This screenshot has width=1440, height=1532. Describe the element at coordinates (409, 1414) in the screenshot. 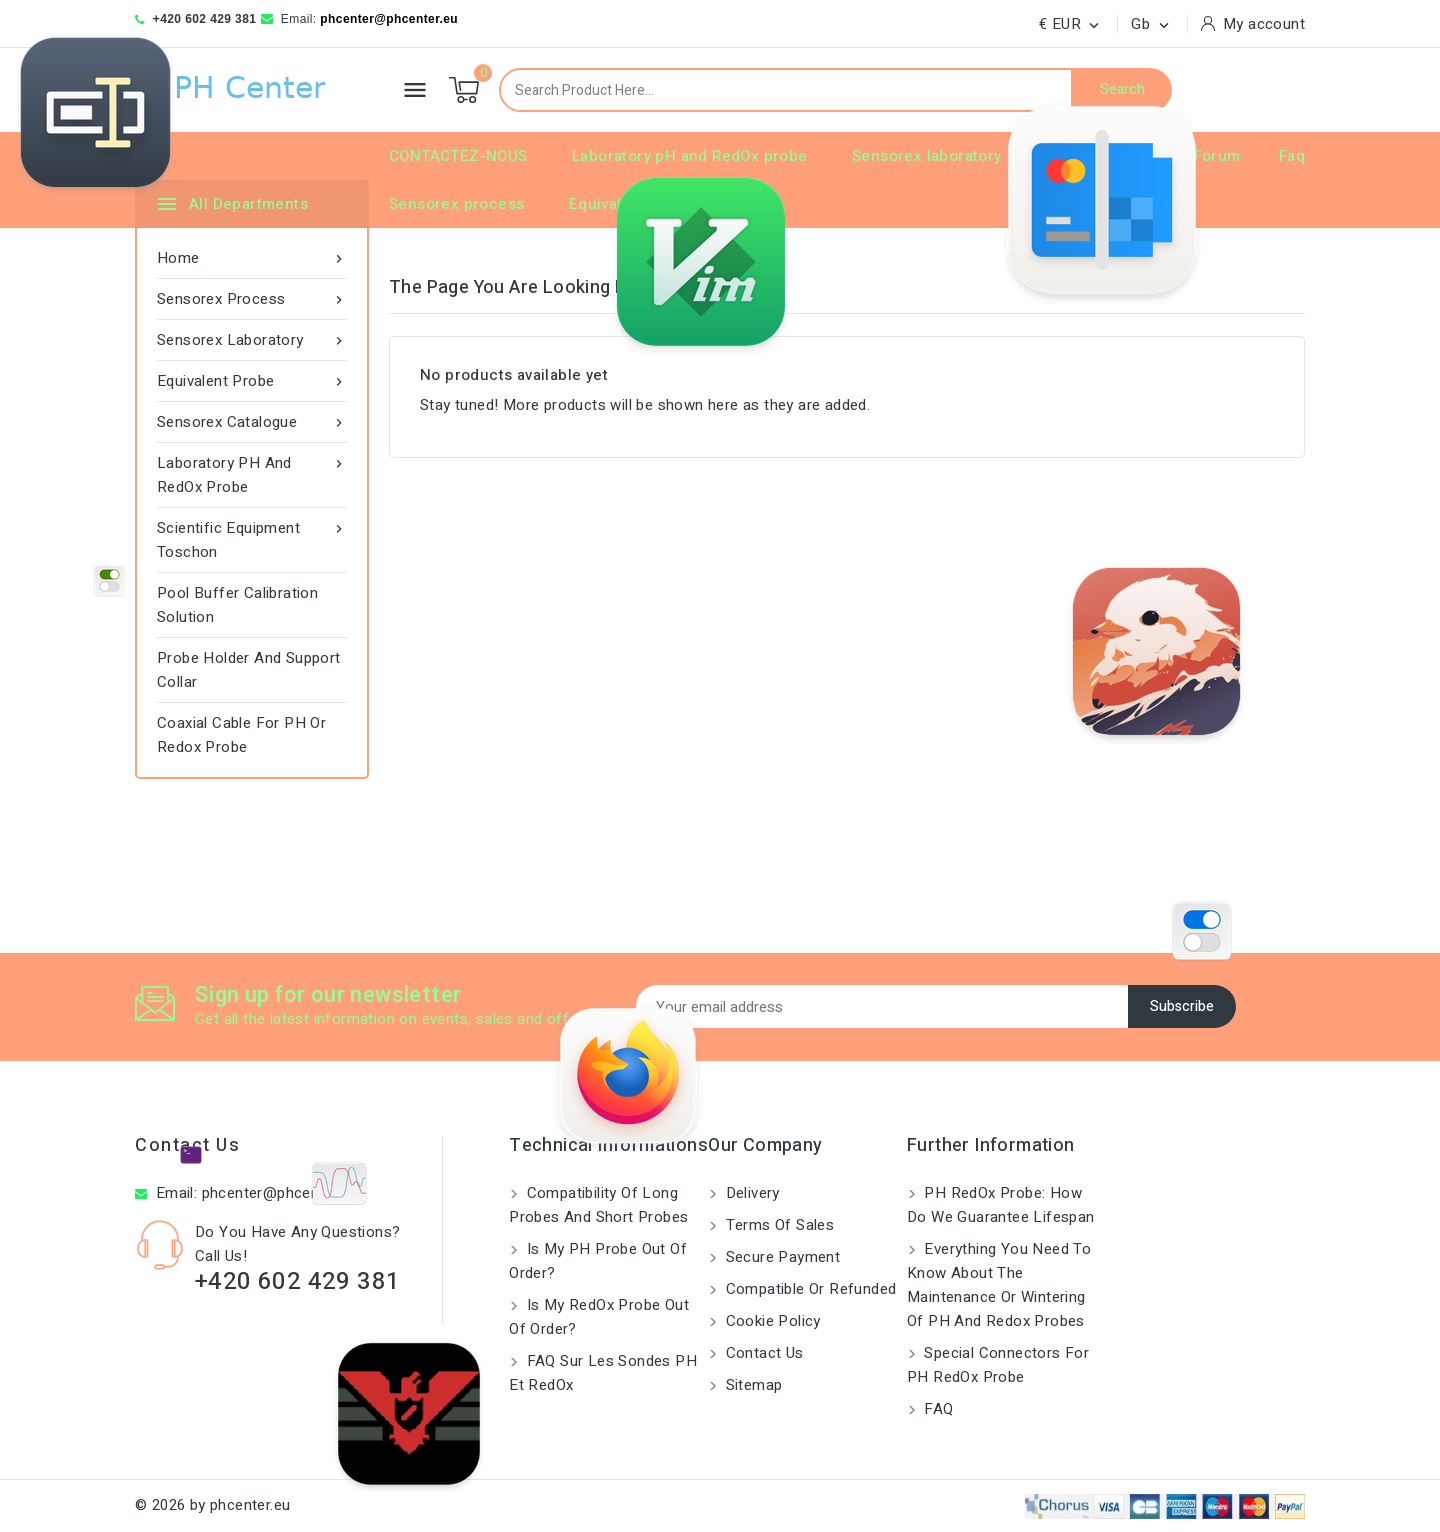

I see `launch papers, please game` at that location.